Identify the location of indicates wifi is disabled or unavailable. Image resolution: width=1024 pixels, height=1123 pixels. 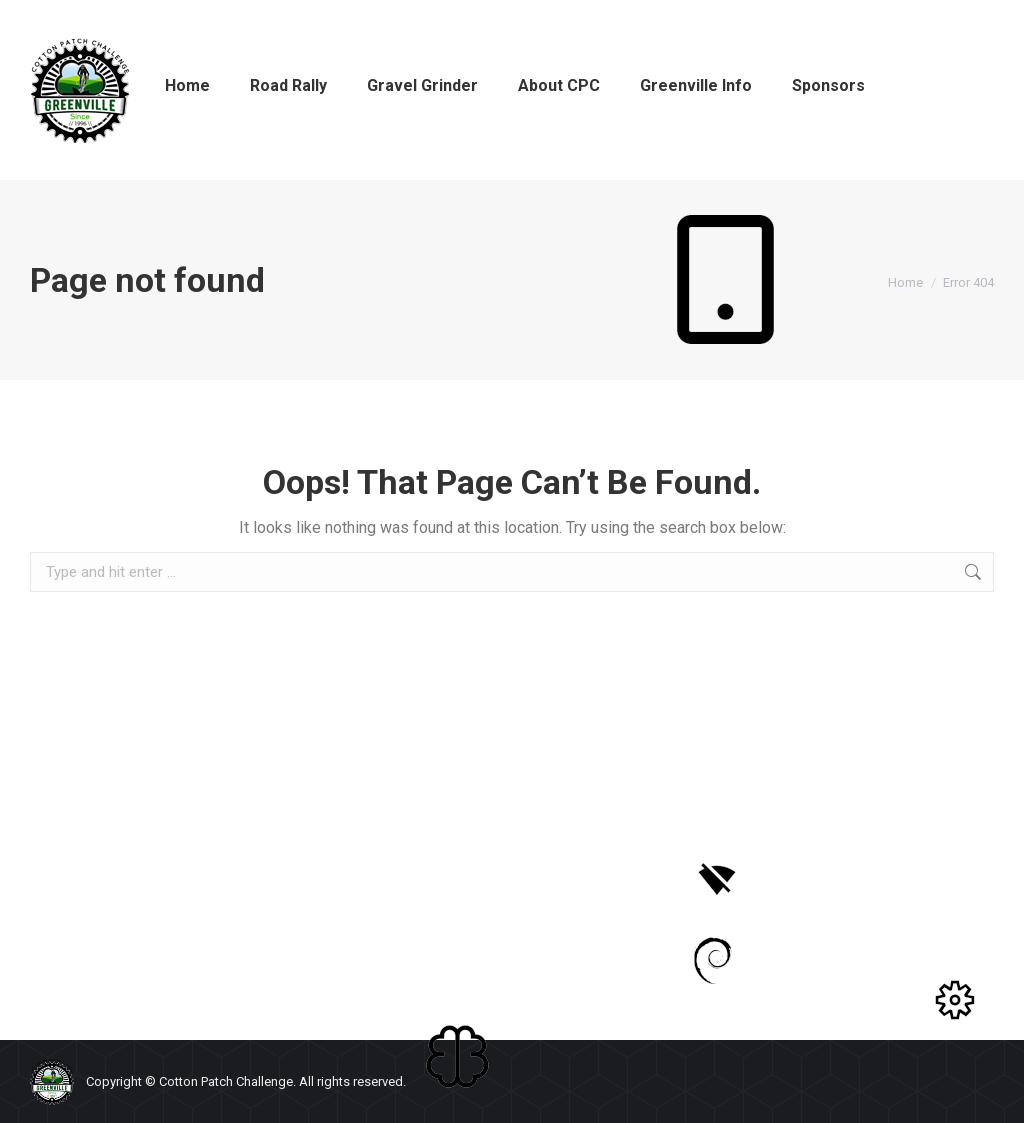
(717, 880).